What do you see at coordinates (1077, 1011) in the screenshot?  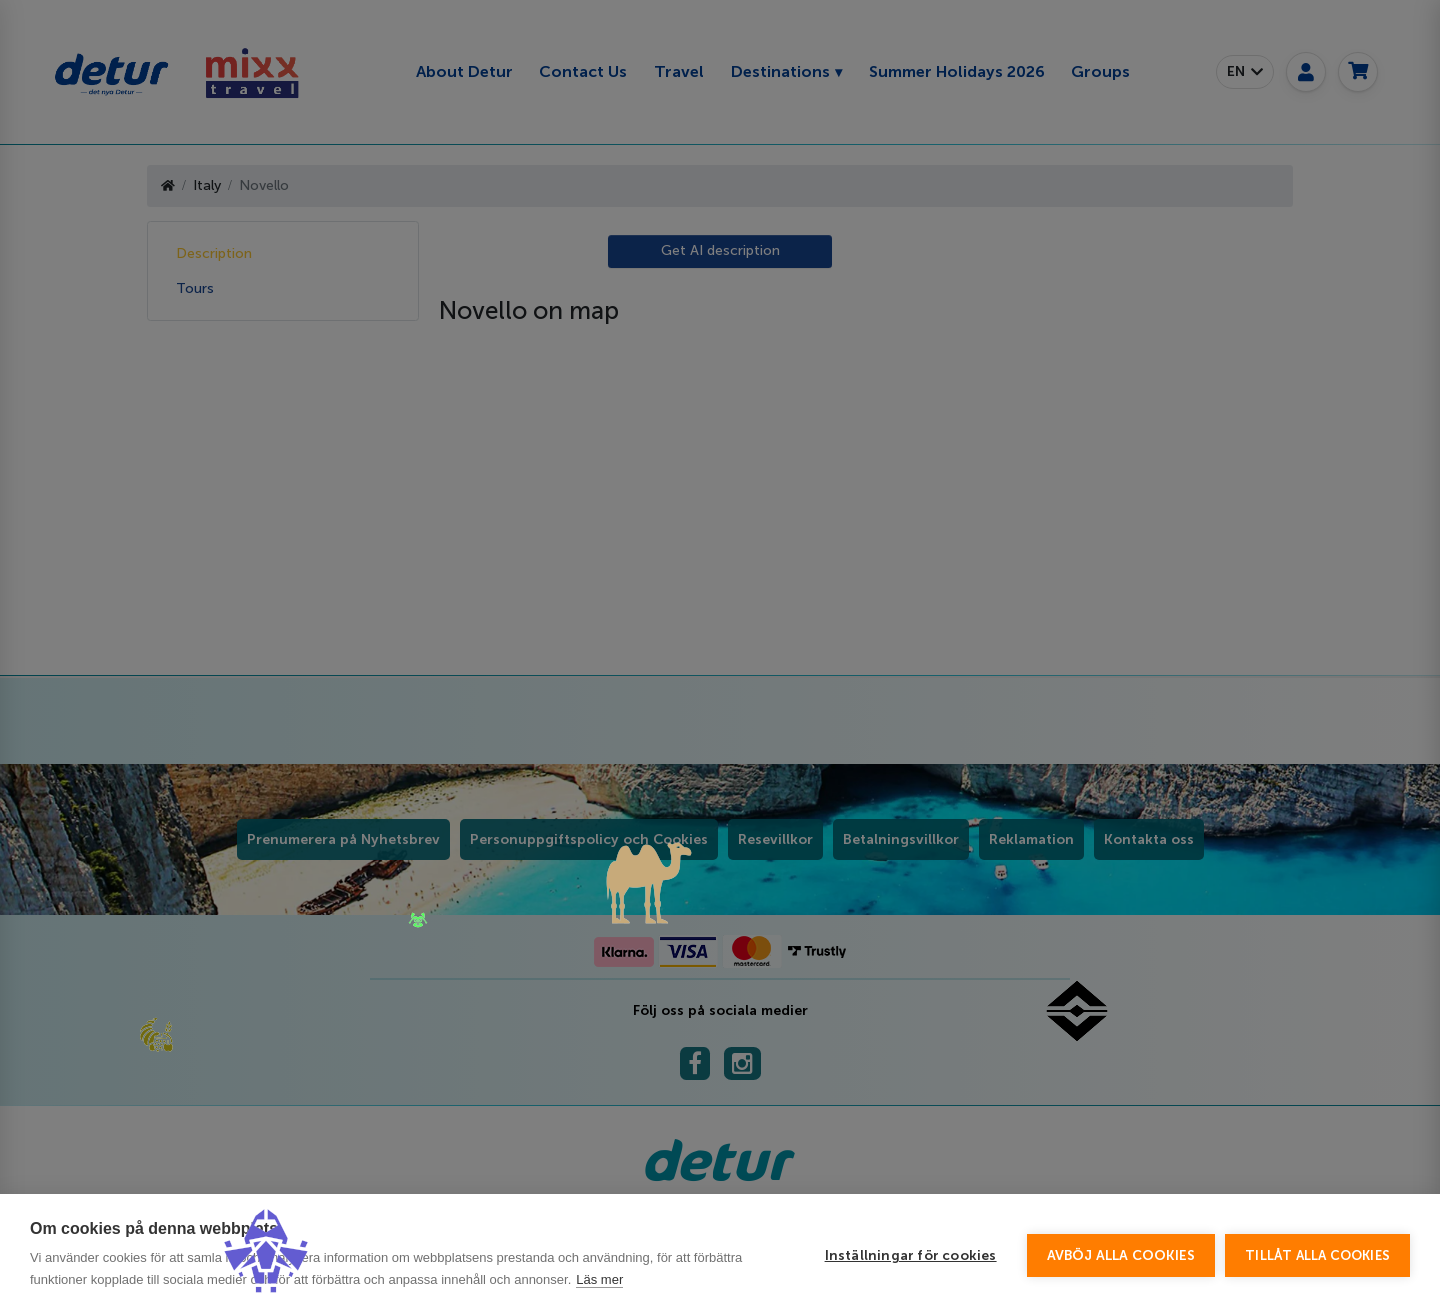 I see `place a virtual marker or waypoint in-game` at bounding box center [1077, 1011].